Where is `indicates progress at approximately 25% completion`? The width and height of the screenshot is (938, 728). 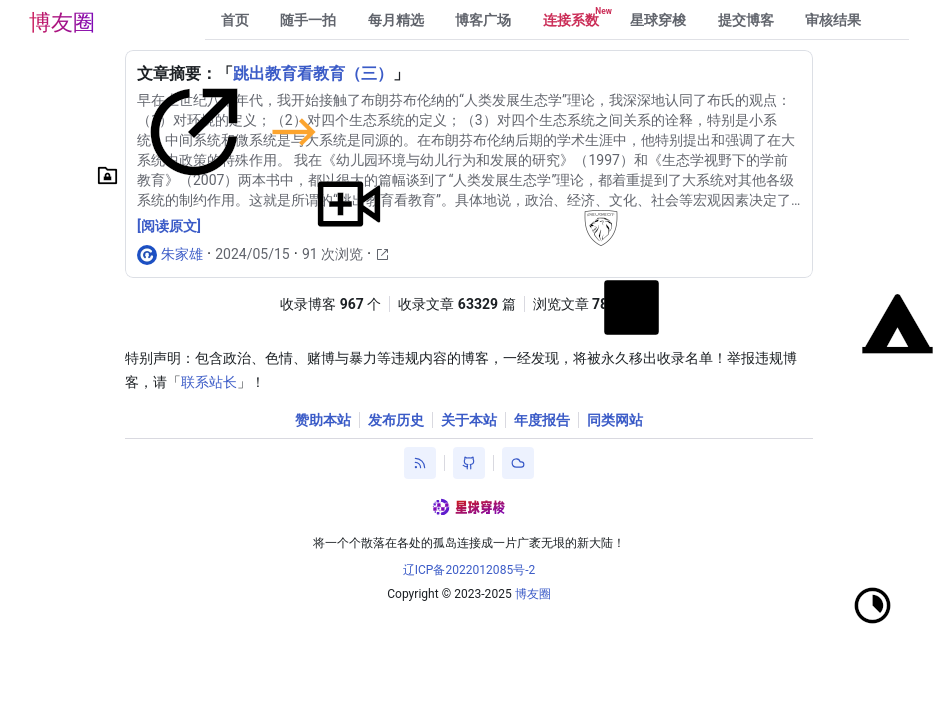 indicates progress at approximately 25% completion is located at coordinates (872, 605).